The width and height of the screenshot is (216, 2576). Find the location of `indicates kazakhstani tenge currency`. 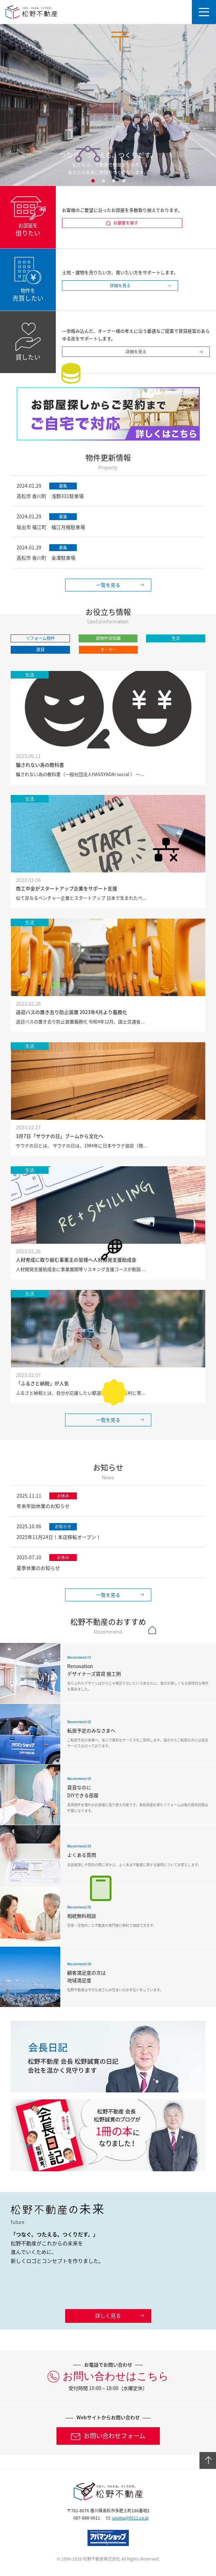

indicates kazakhstani tenge currency is located at coordinates (120, 40).